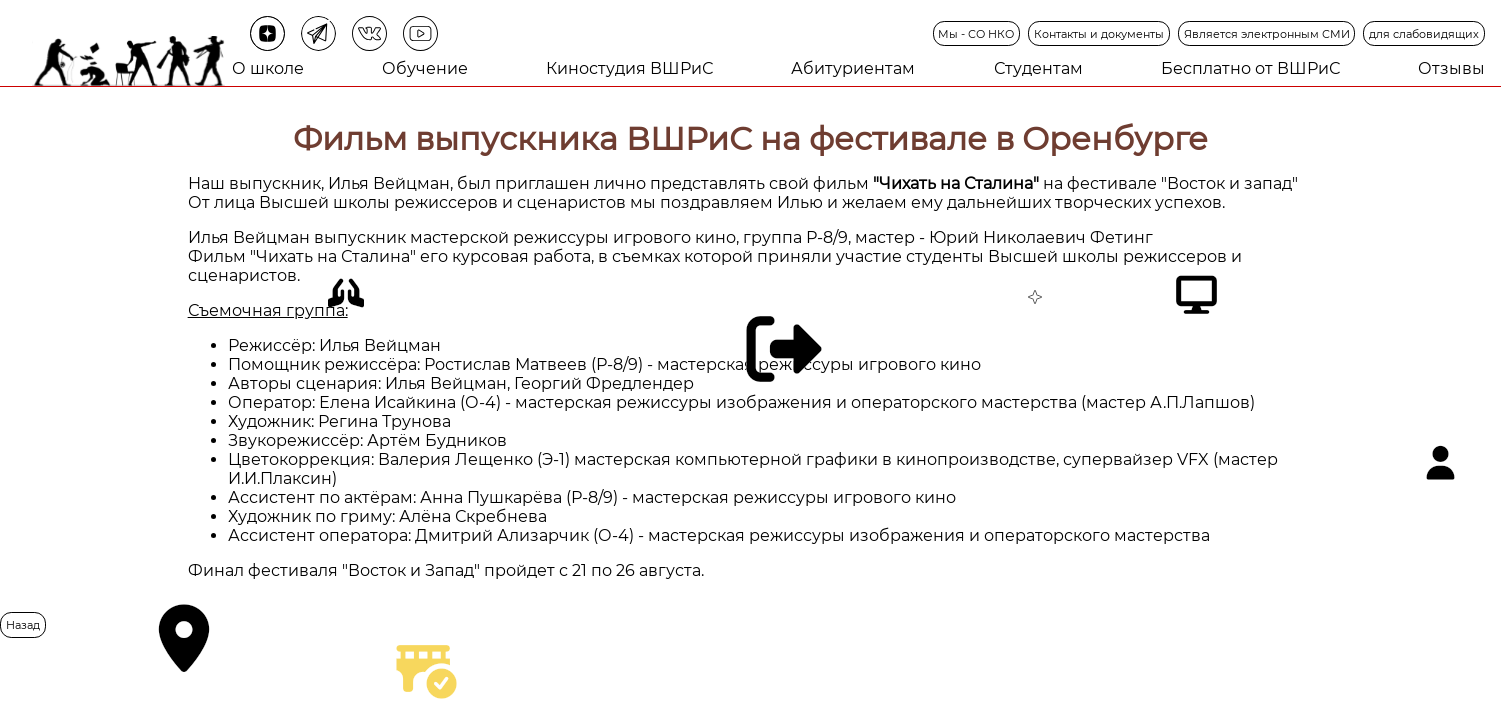  Describe the element at coordinates (426, 668) in the screenshot. I see `bridge inspection verified or approved` at that location.